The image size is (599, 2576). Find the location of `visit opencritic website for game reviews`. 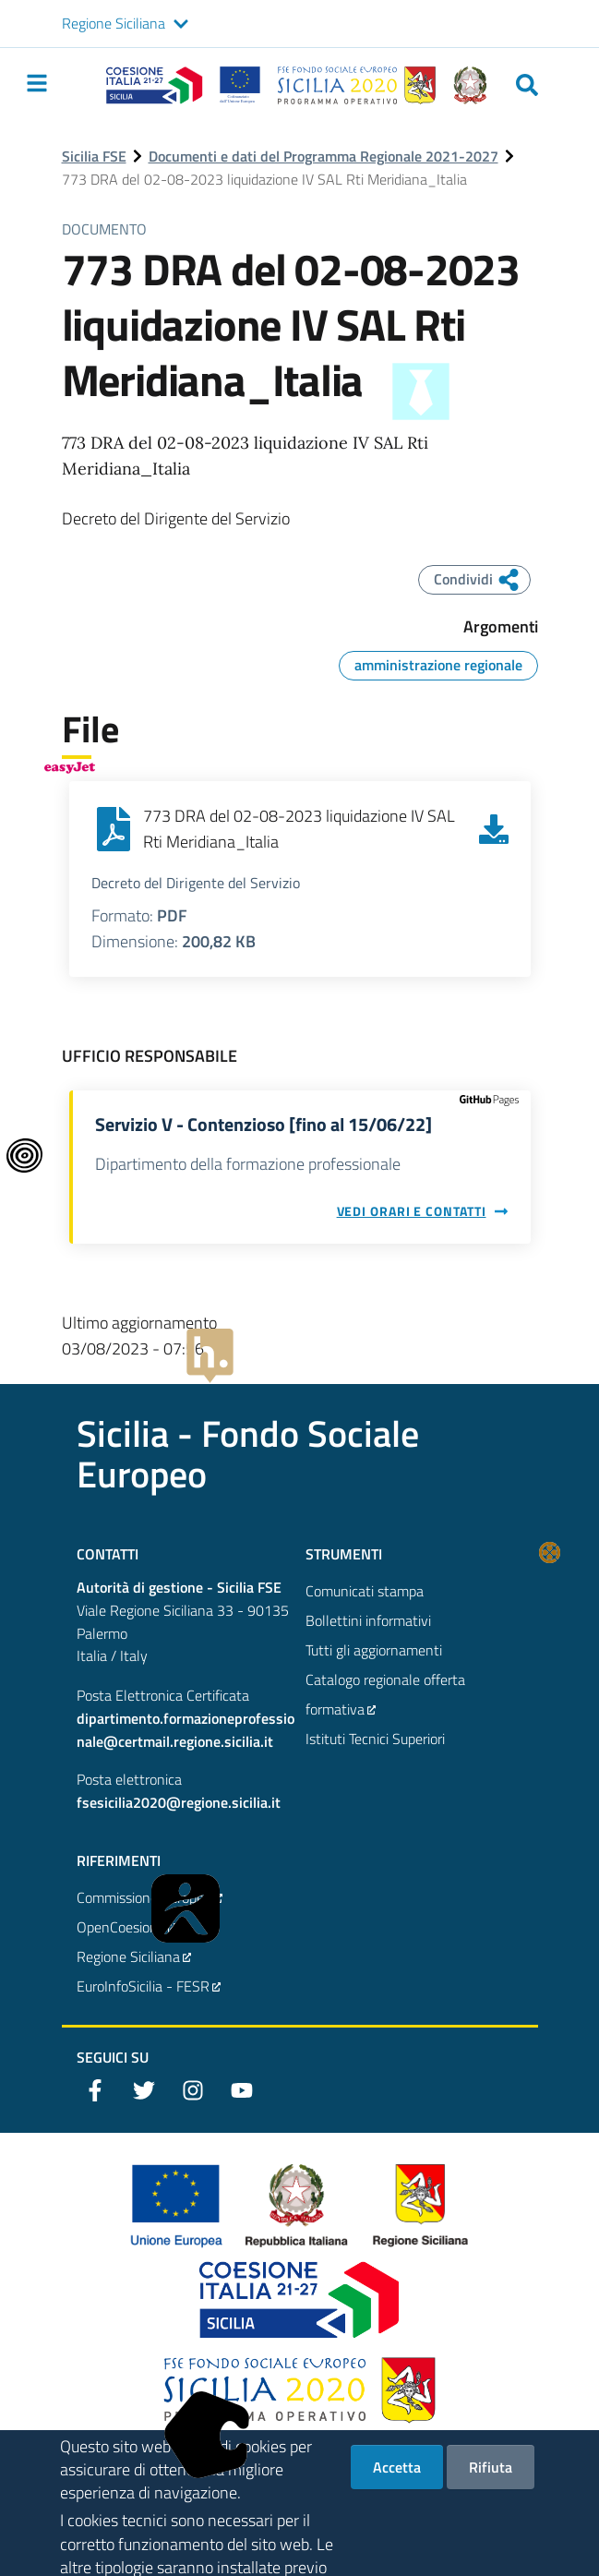

visit opencritic website for game reviews is located at coordinates (549, 1552).